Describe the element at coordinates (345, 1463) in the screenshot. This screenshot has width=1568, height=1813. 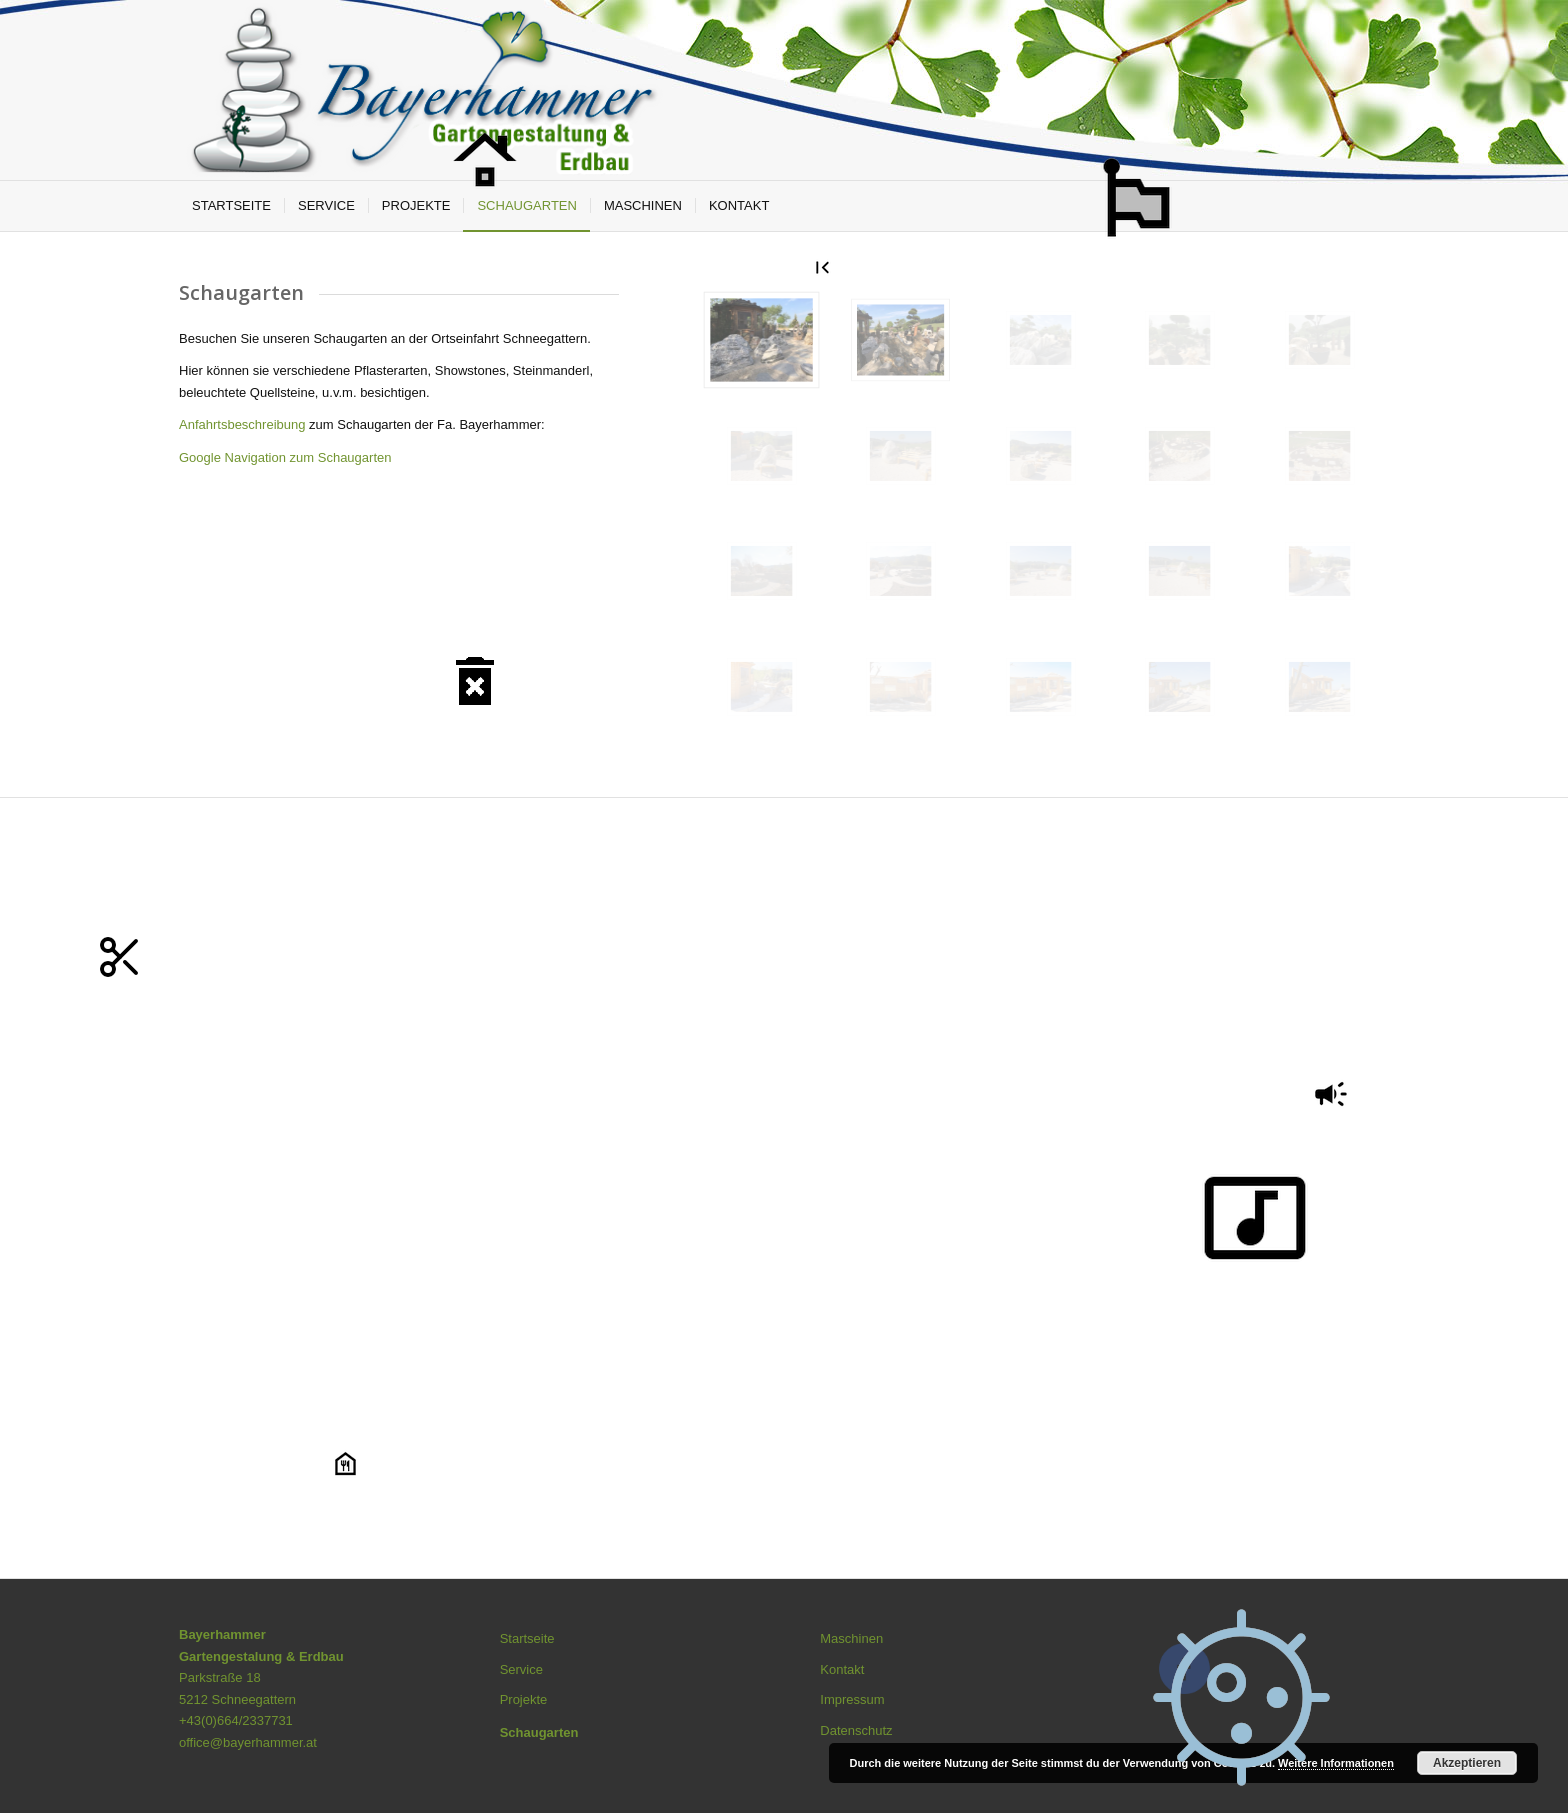
I see `find nearby food banks or food assistance locations` at that location.